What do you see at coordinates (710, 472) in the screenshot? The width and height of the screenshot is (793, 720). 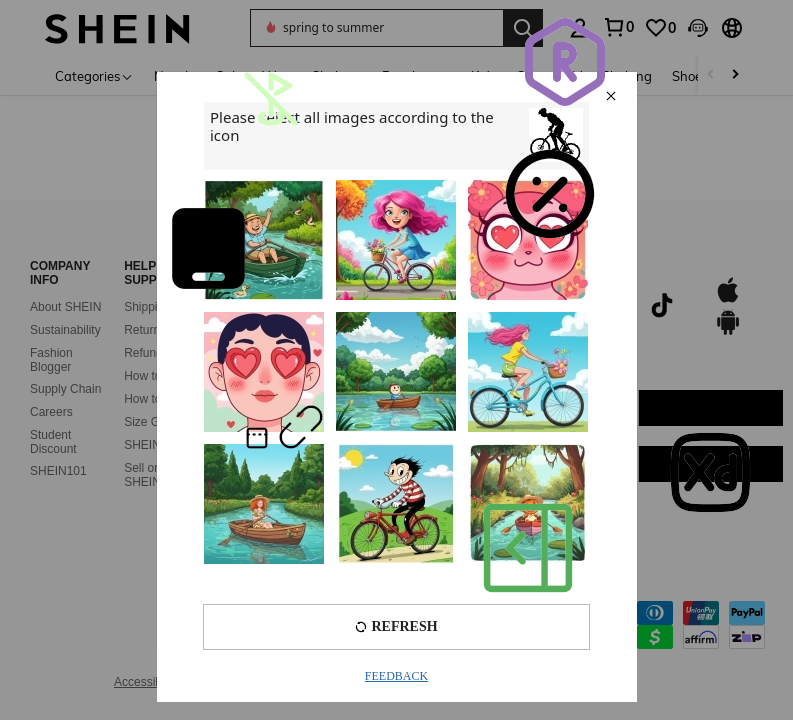 I see `open Adobe XD application` at bounding box center [710, 472].